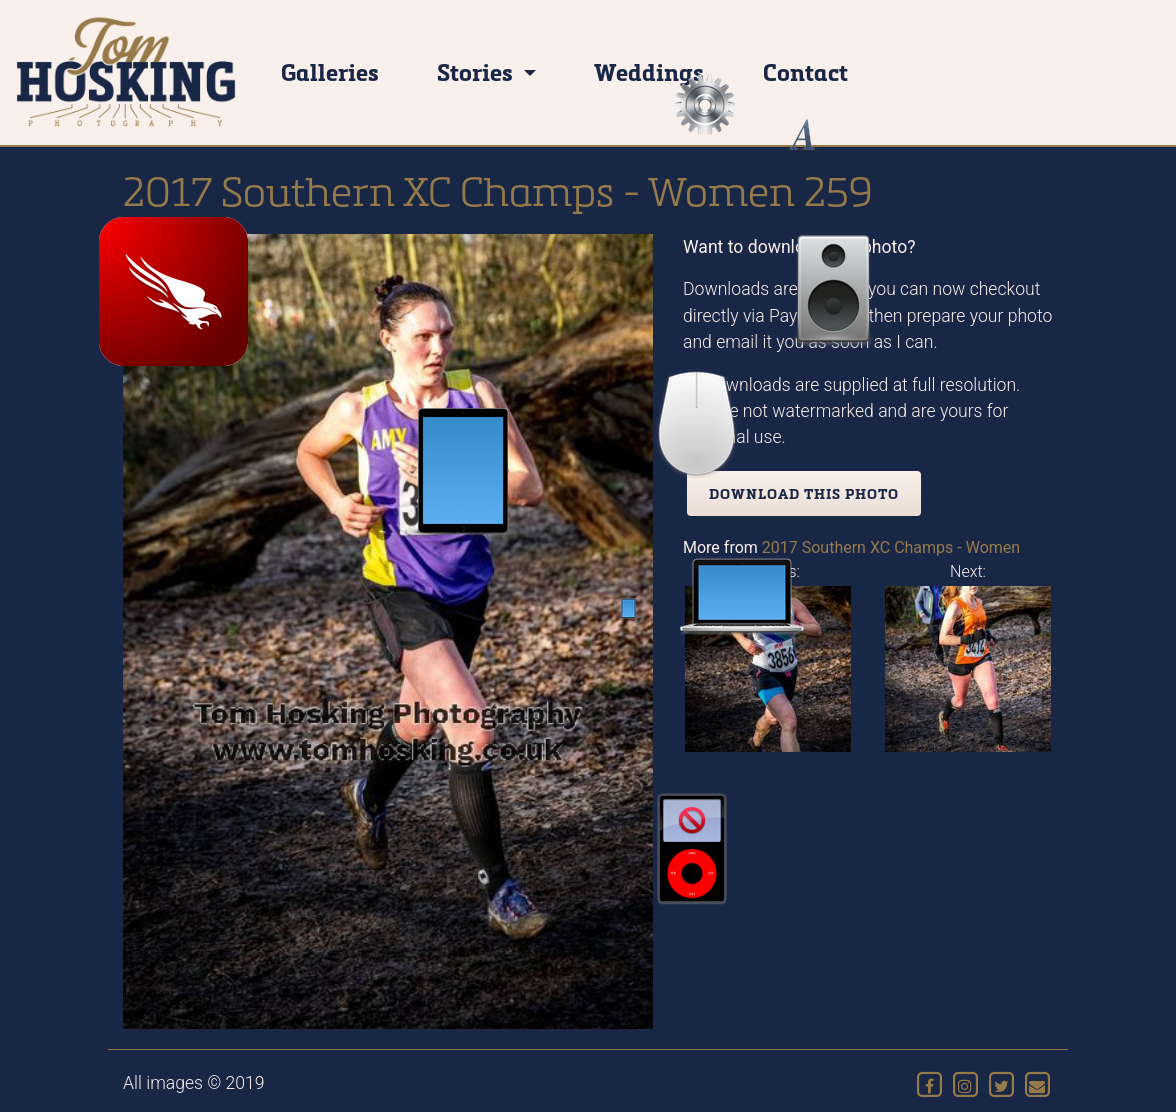 The width and height of the screenshot is (1176, 1112). Describe the element at coordinates (801, 133) in the screenshot. I see `access font settings and typography preferences` at that location.